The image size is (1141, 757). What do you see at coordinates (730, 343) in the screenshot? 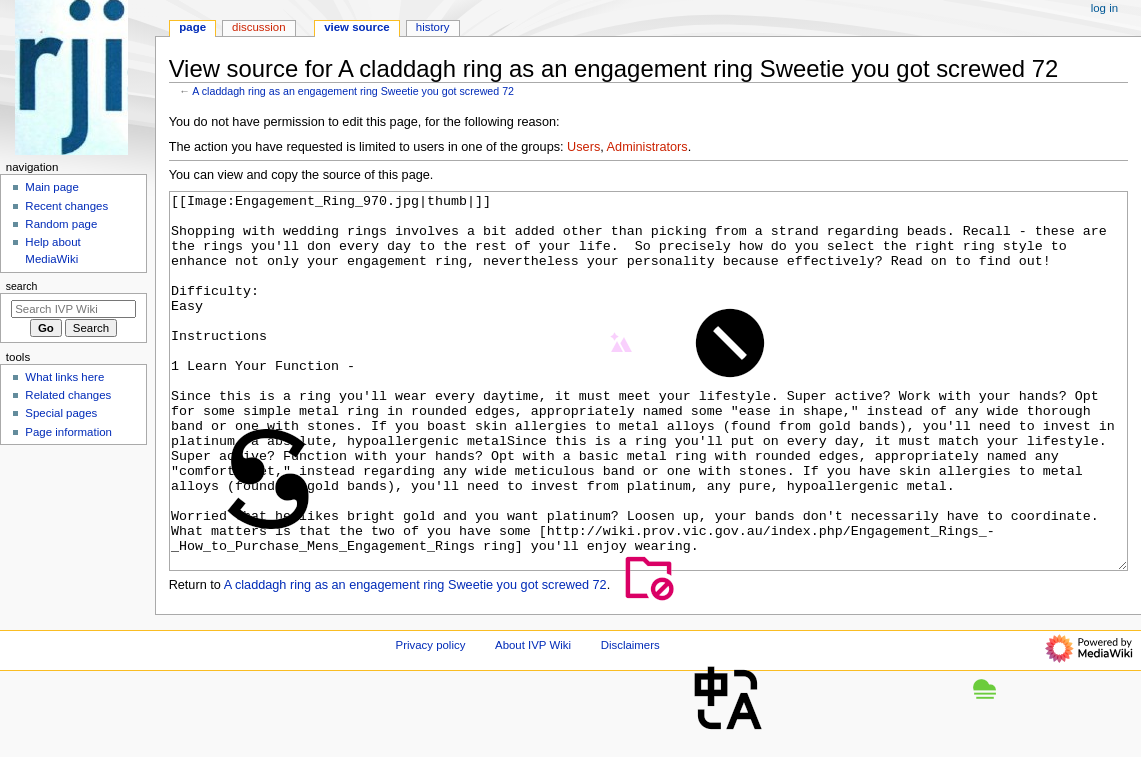
I see `indicates a forbidden or prohibited action` at bounding box center [730, 343].